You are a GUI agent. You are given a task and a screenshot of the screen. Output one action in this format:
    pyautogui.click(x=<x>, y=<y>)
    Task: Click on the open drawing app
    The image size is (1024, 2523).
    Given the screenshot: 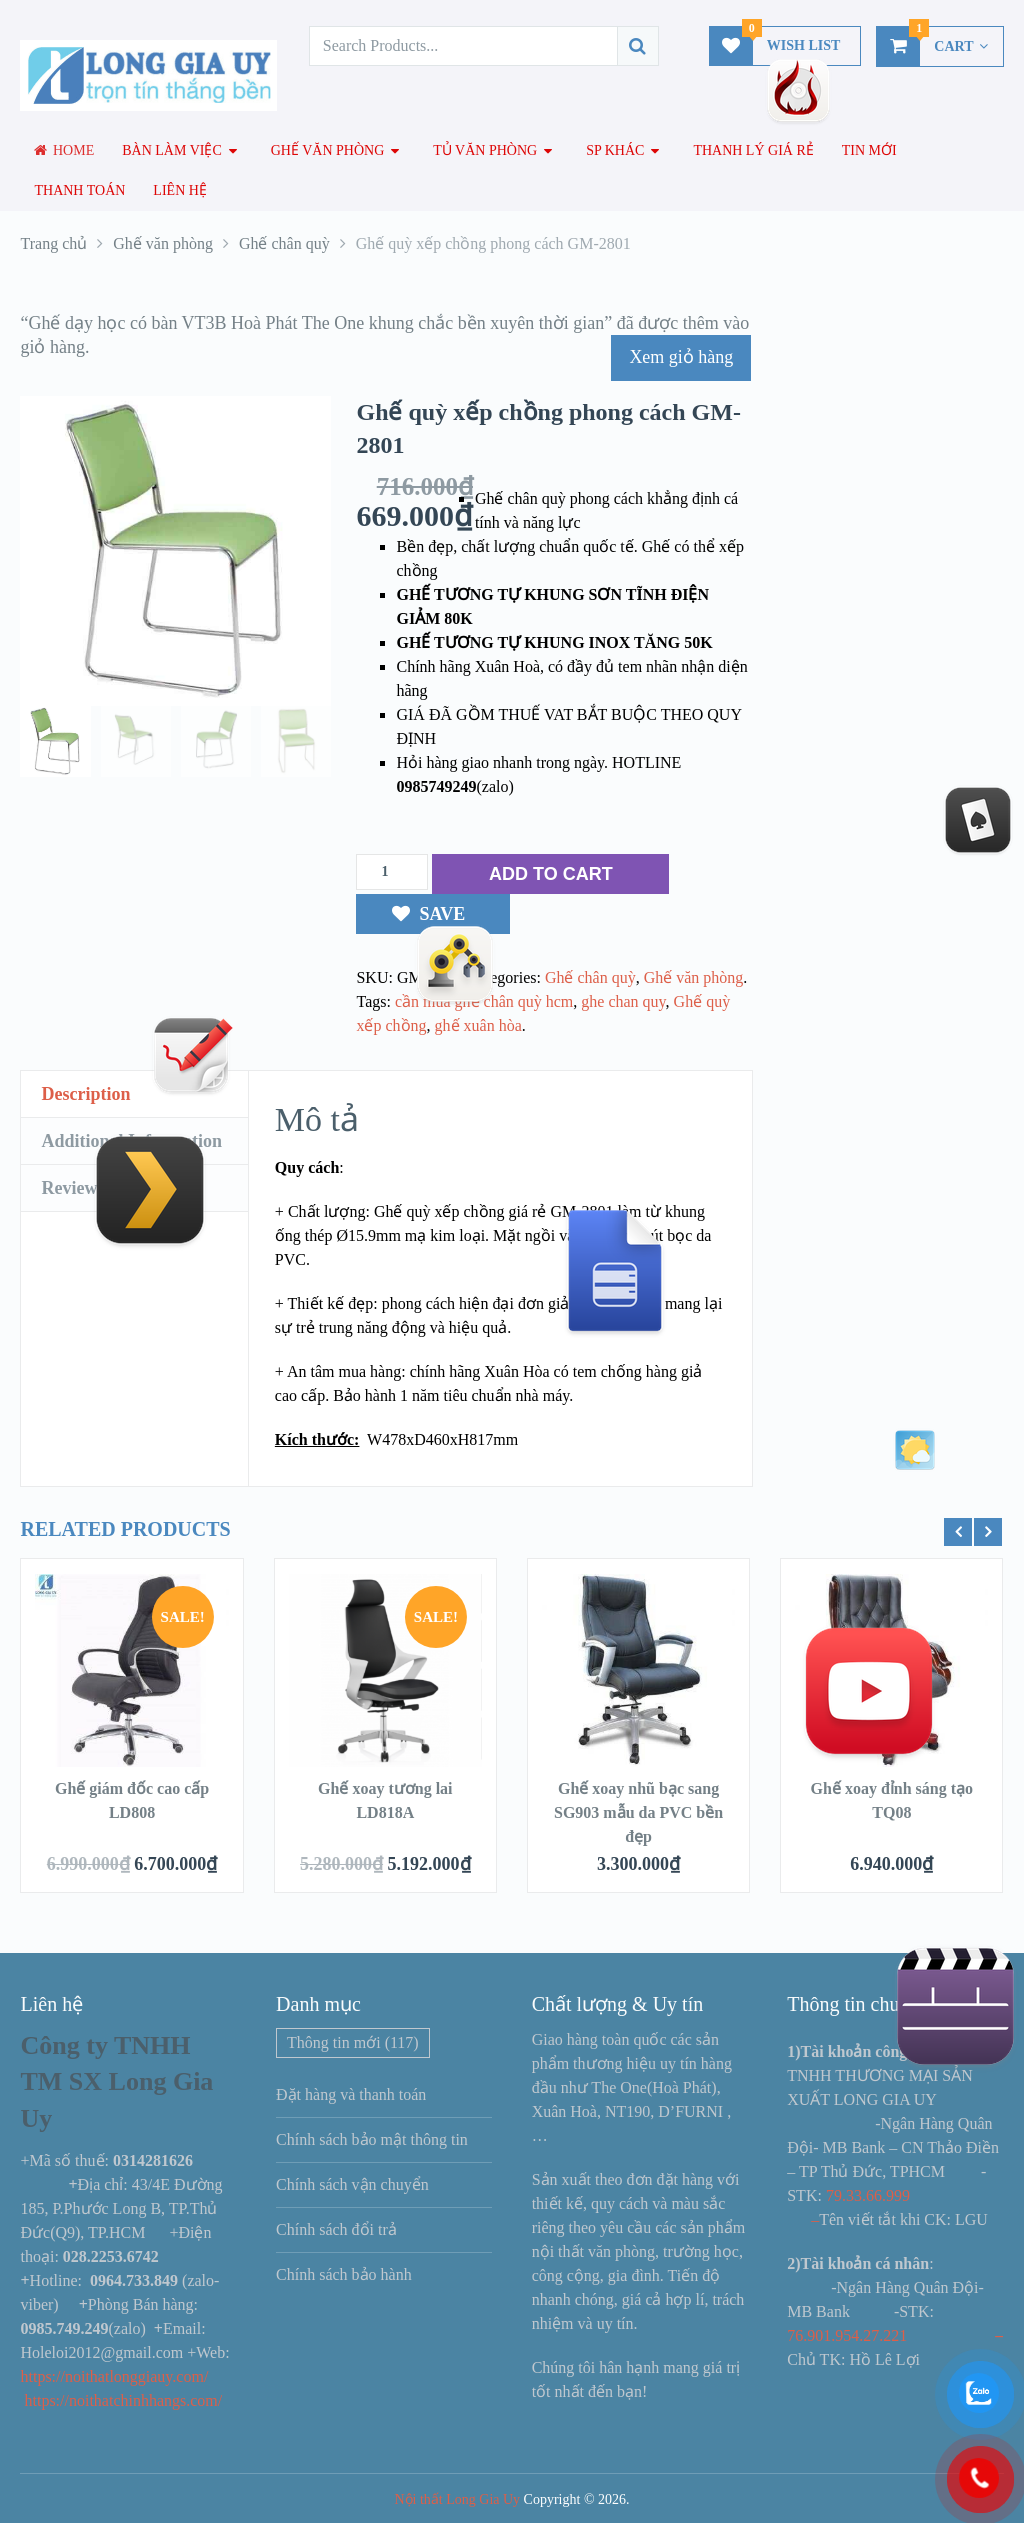 What is the action you would take?
    pyautogui.click(x=191, y=1055)
    